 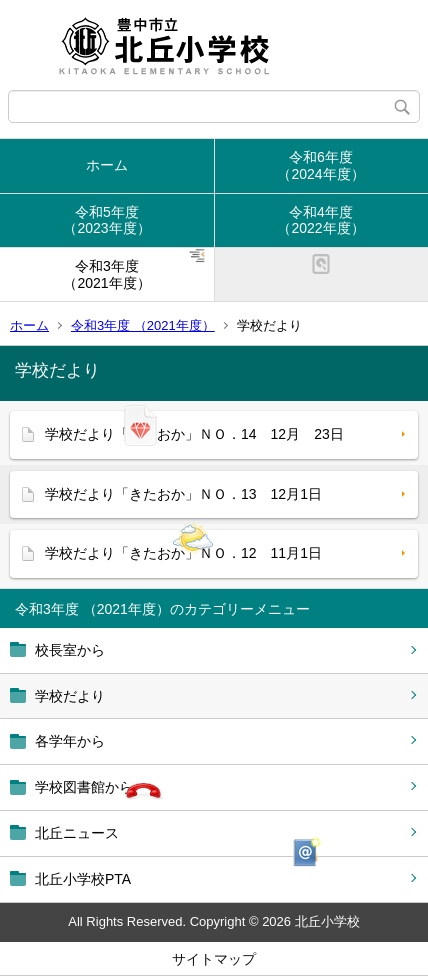 I want to click on indicates partly cloudy weather conditions, so click(x=193, y=539).